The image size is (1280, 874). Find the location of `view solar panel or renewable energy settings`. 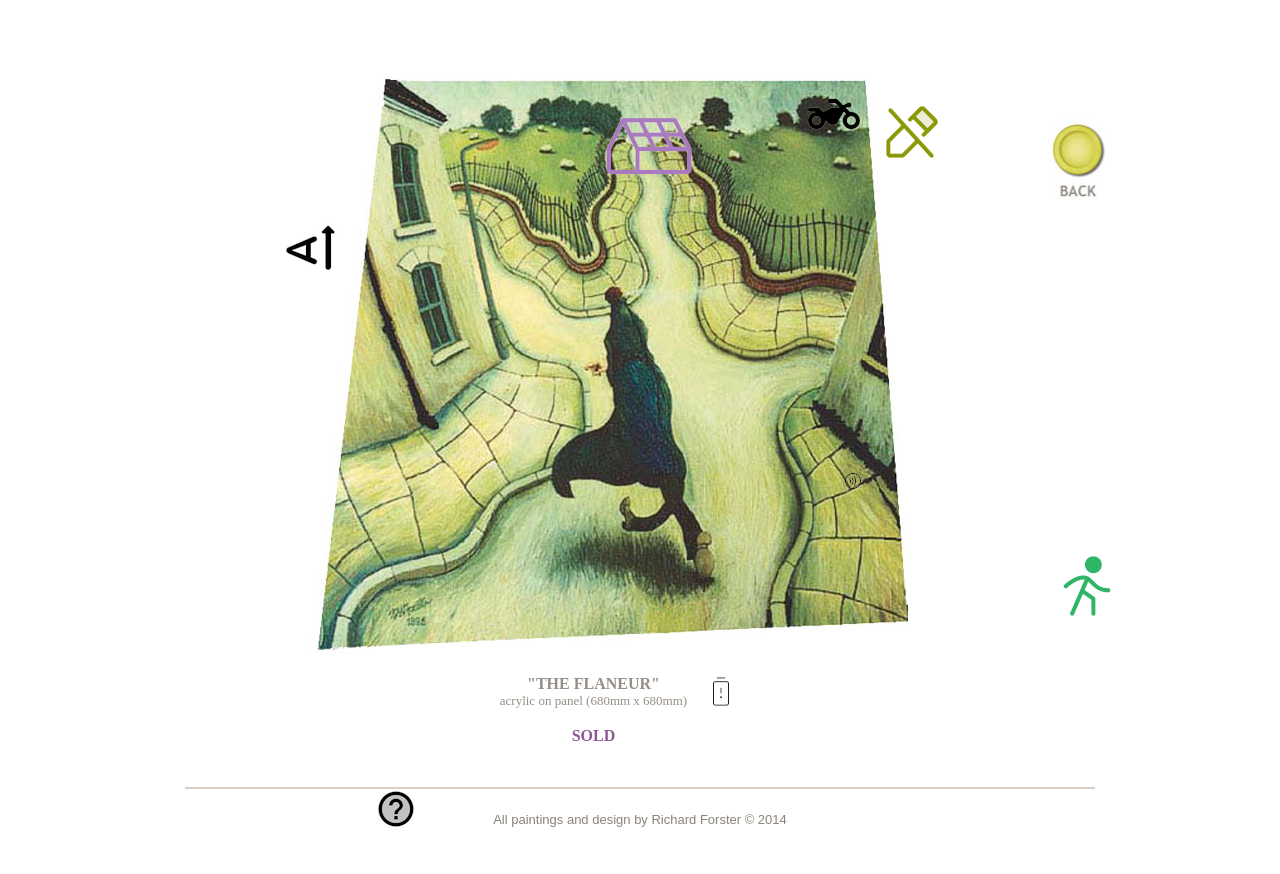

view solar panel or renewable energy settings is located at coordinates (649, 149).